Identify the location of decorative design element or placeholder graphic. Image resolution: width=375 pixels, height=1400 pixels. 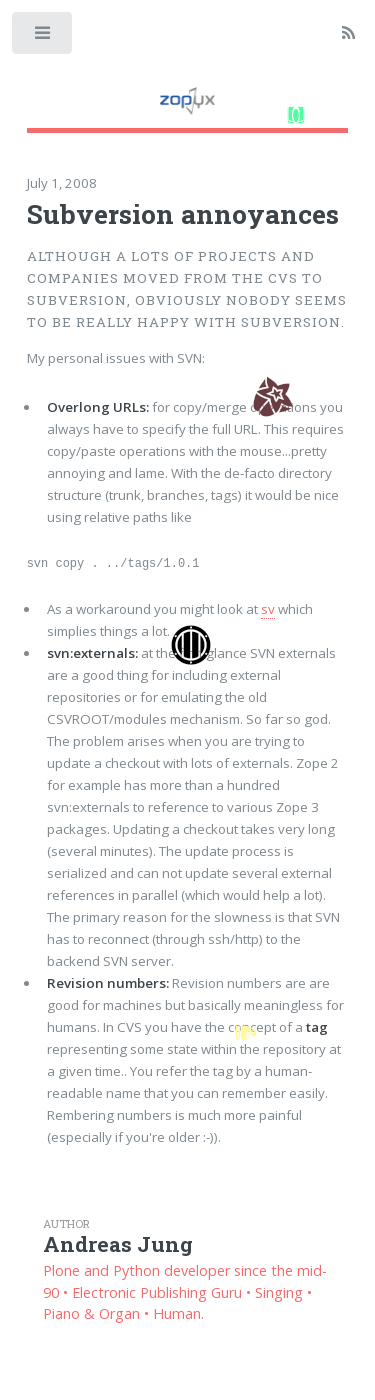
(296, 115).